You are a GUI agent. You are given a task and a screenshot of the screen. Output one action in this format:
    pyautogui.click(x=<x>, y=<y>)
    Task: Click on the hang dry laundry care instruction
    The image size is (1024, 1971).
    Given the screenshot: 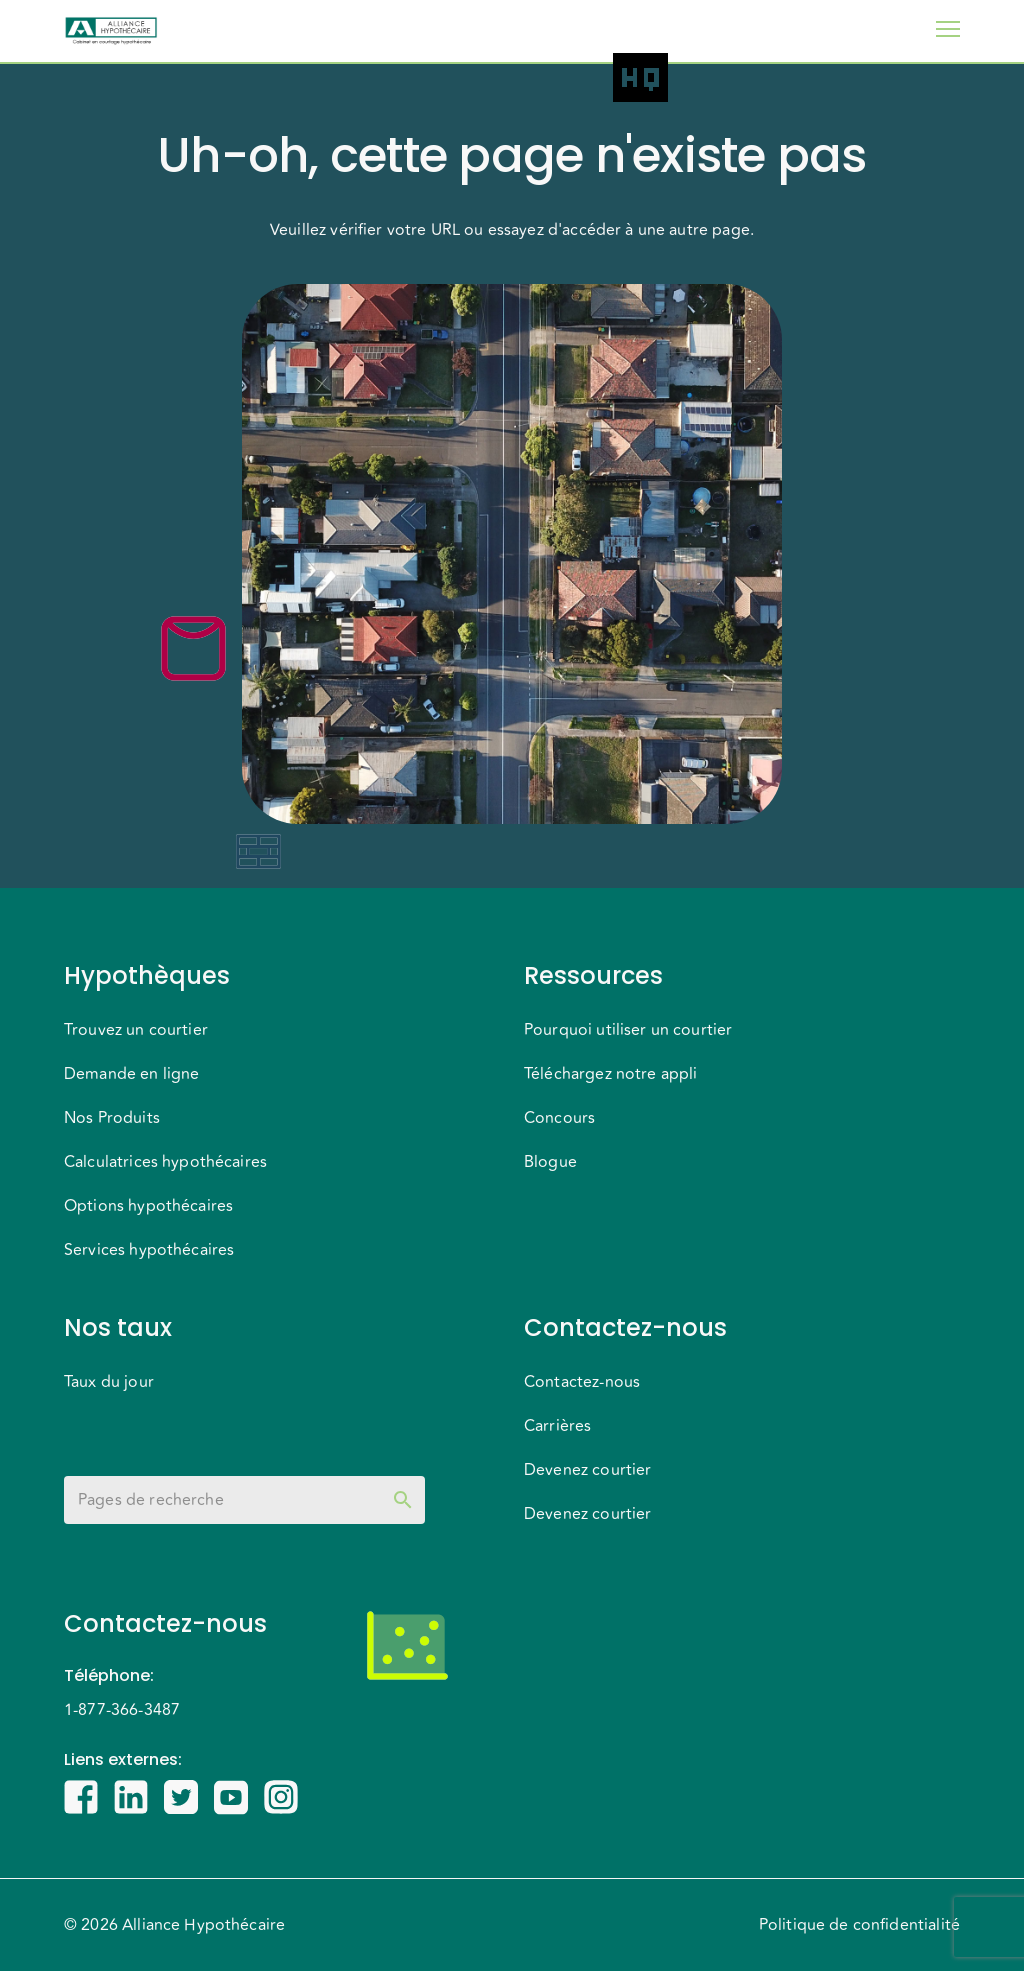 What is the action you would take?
    pyautogui.click(x=193, y=648)
    